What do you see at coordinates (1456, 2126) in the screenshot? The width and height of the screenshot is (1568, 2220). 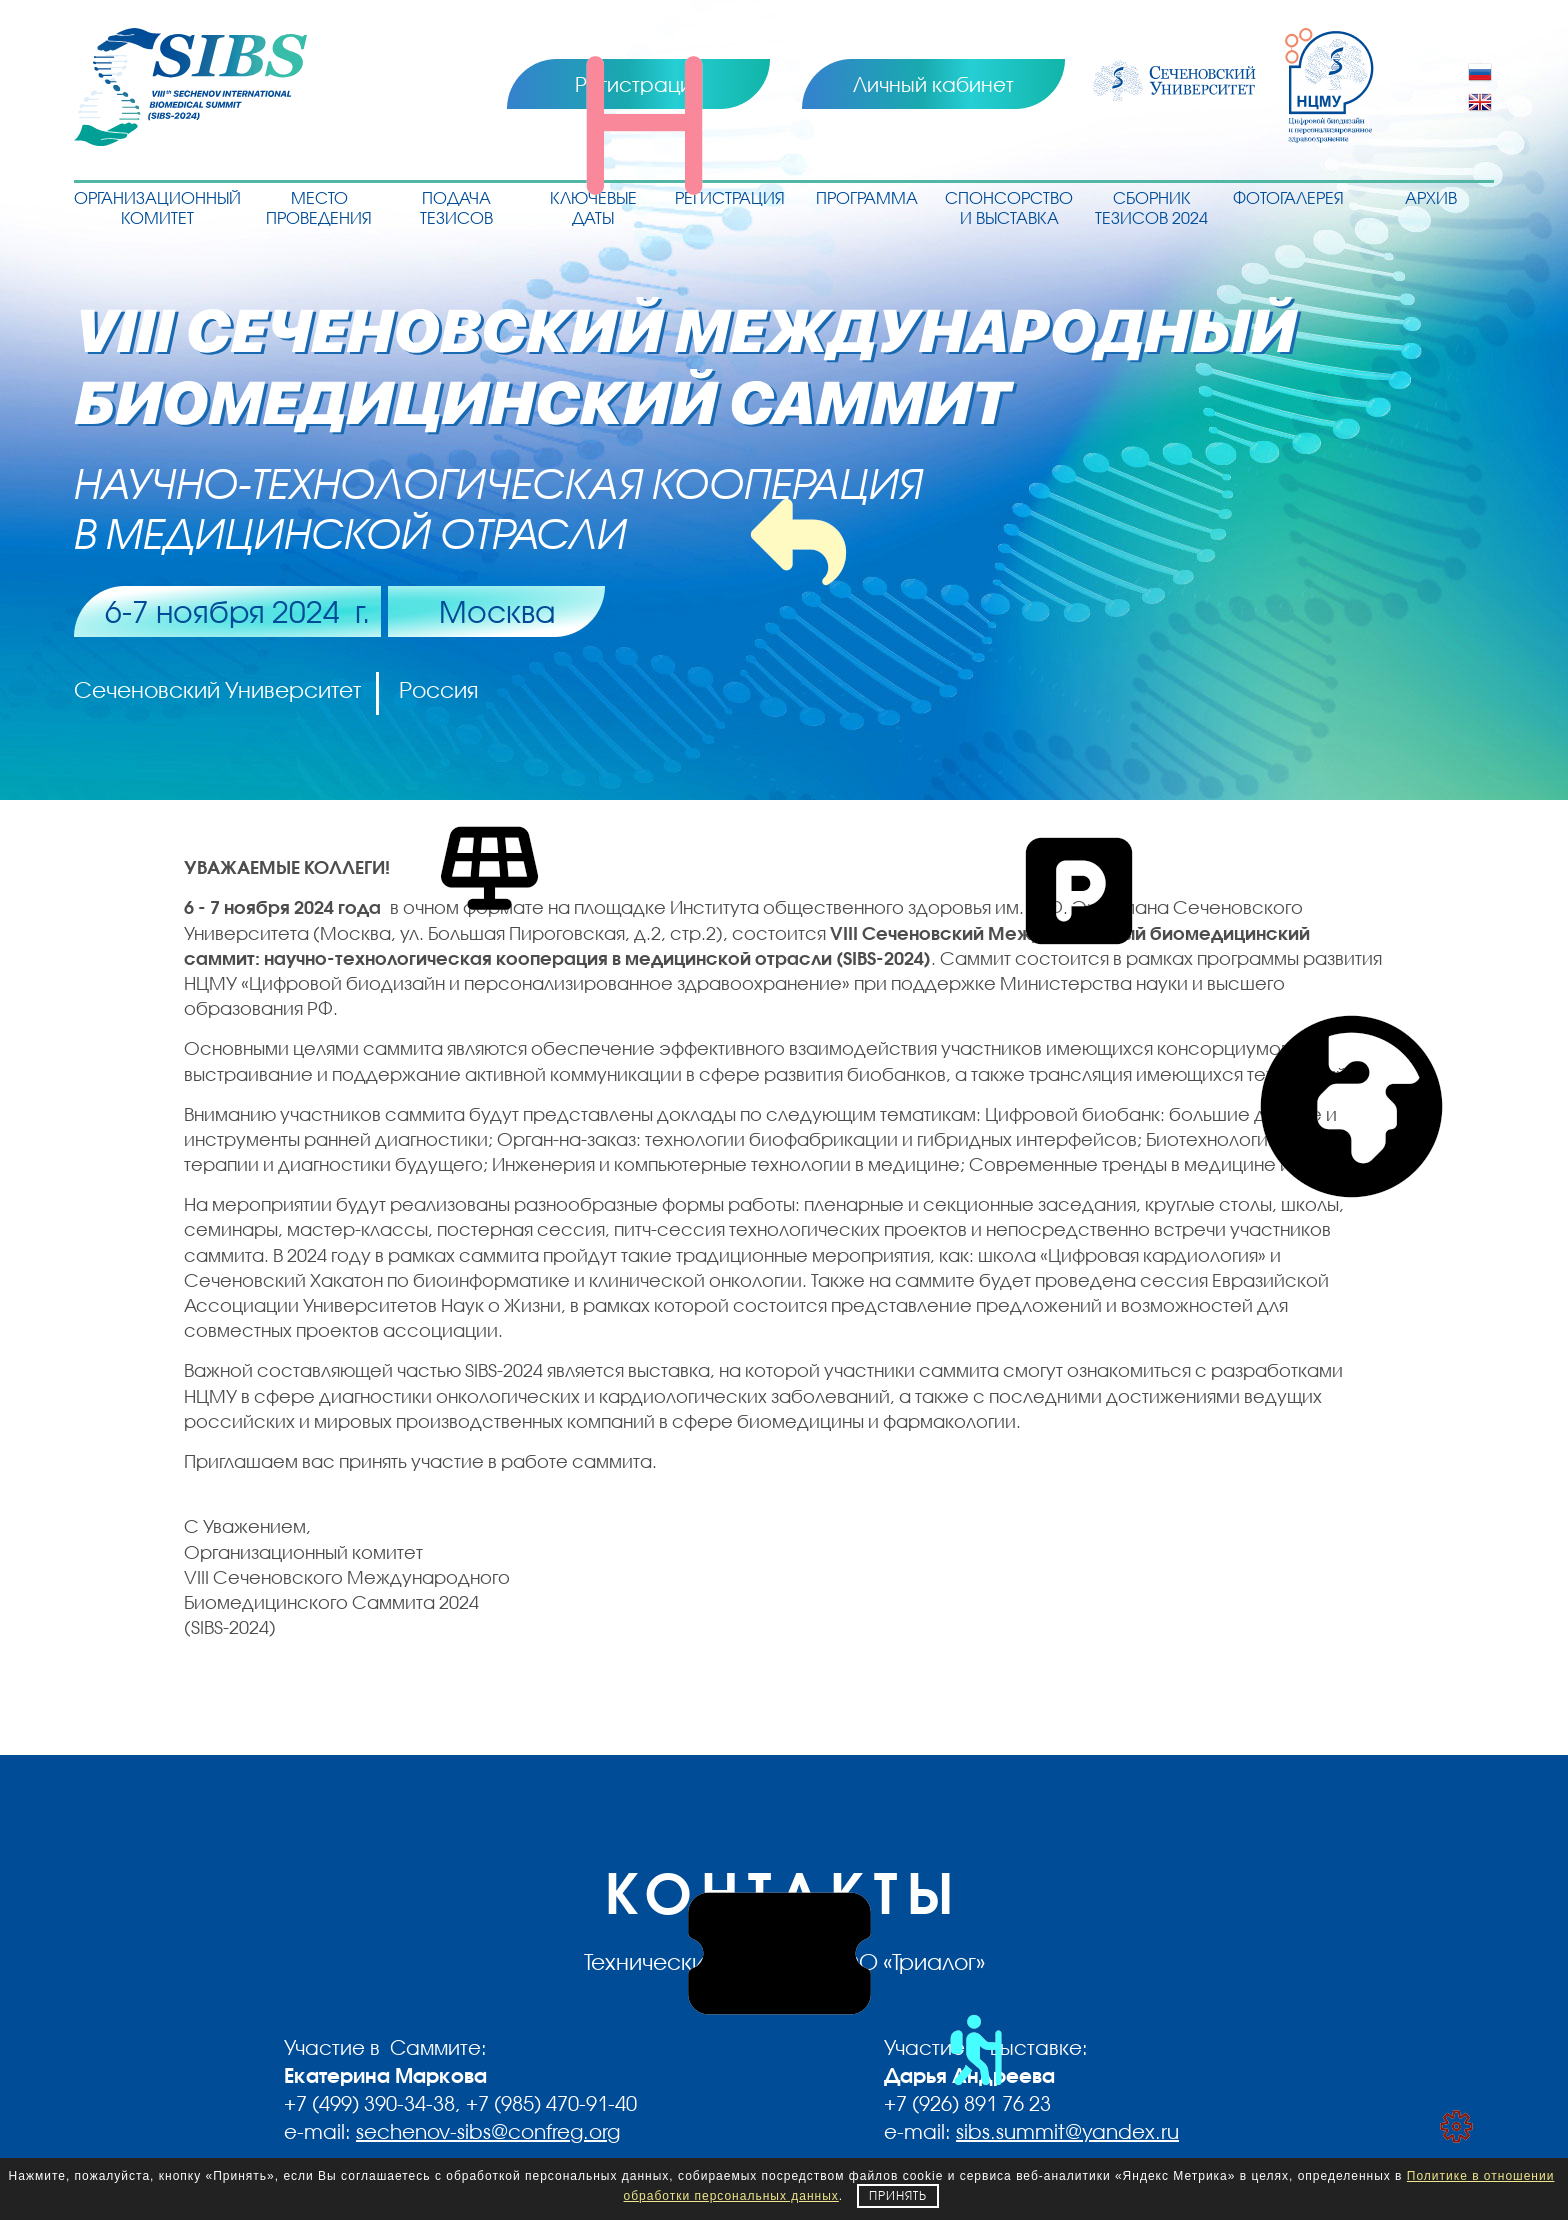 I see `open settings or preferences` at bounding box center [1456, 2126].